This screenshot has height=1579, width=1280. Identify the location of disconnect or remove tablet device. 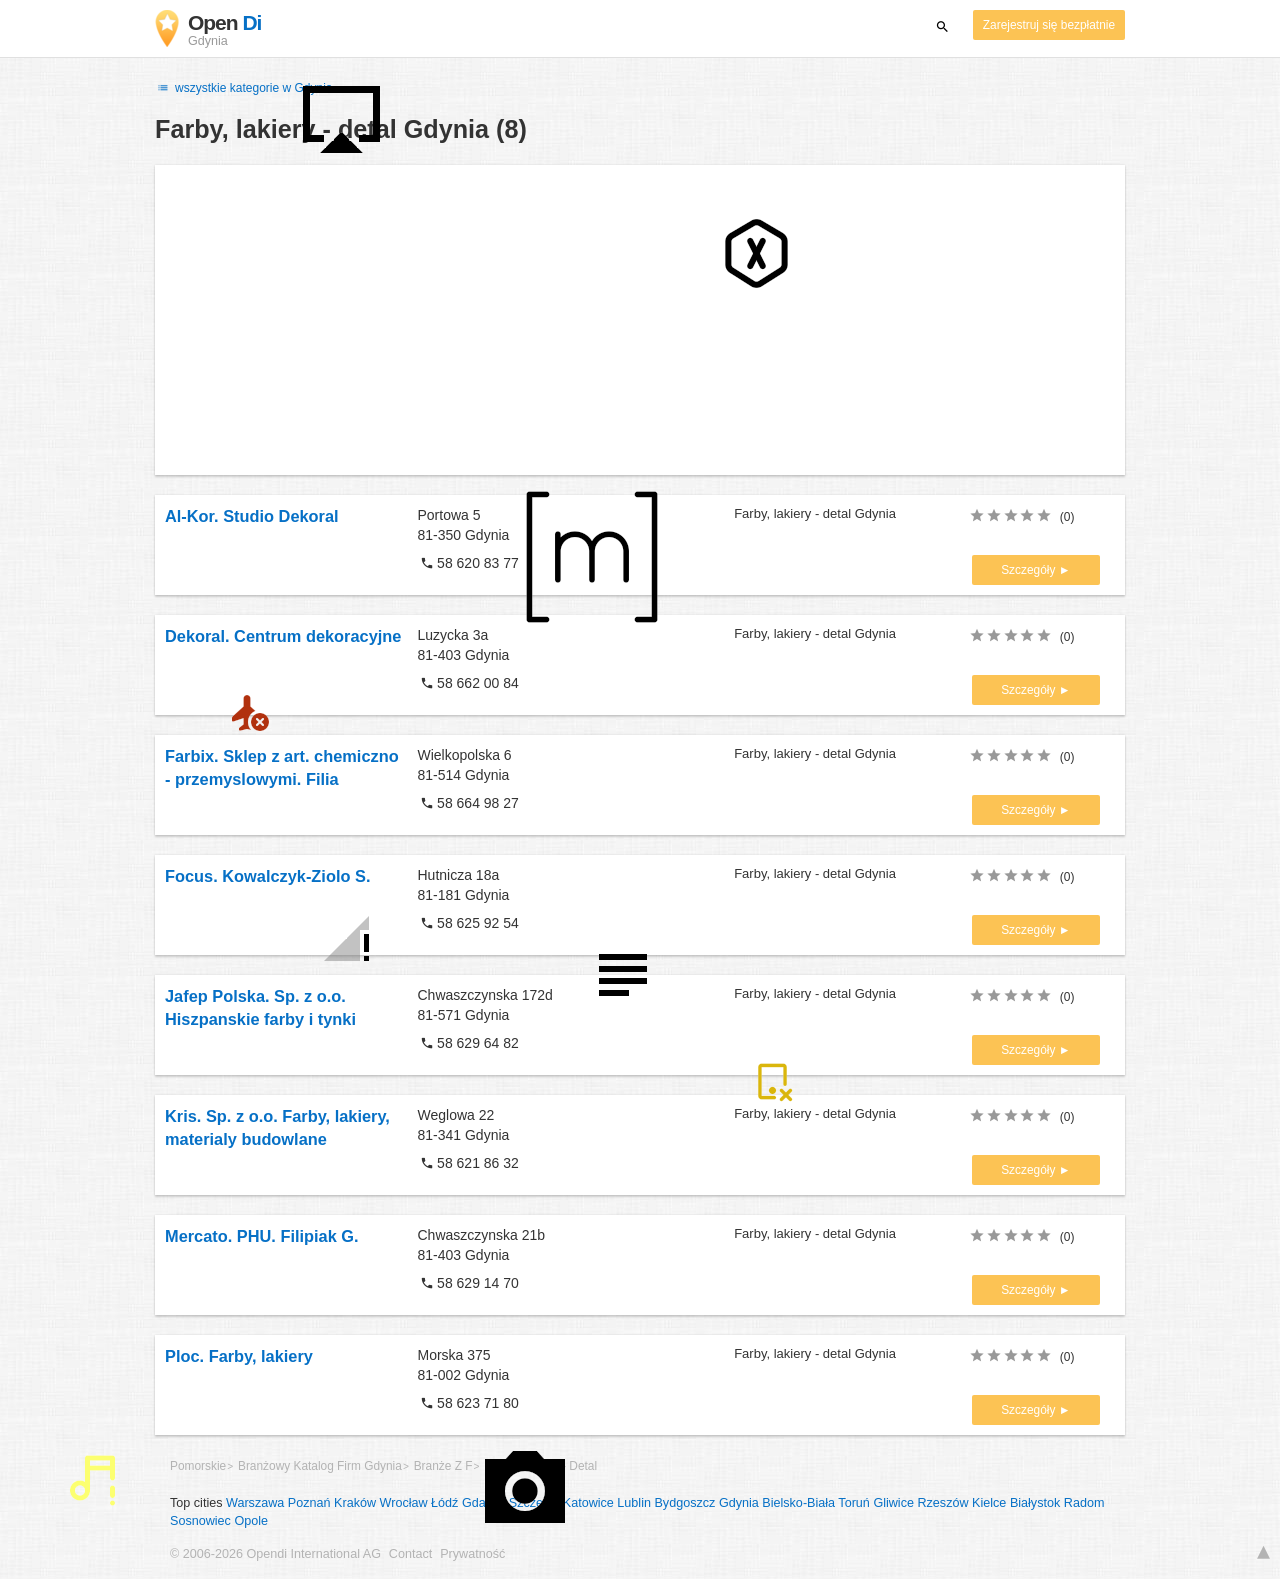
(772, 1081).